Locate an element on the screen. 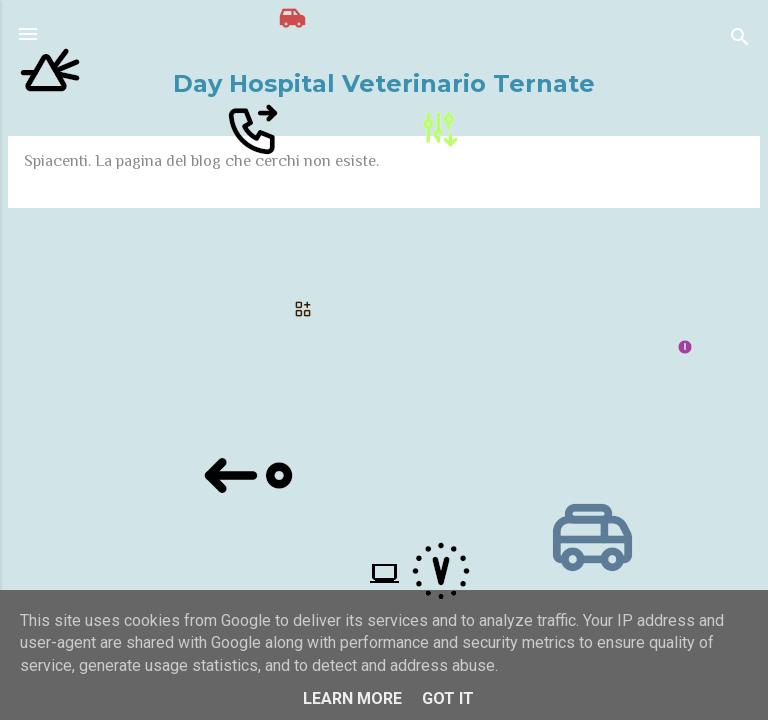  indicates 6 o'clock or half past the hour is located at coordinates (685, 347).